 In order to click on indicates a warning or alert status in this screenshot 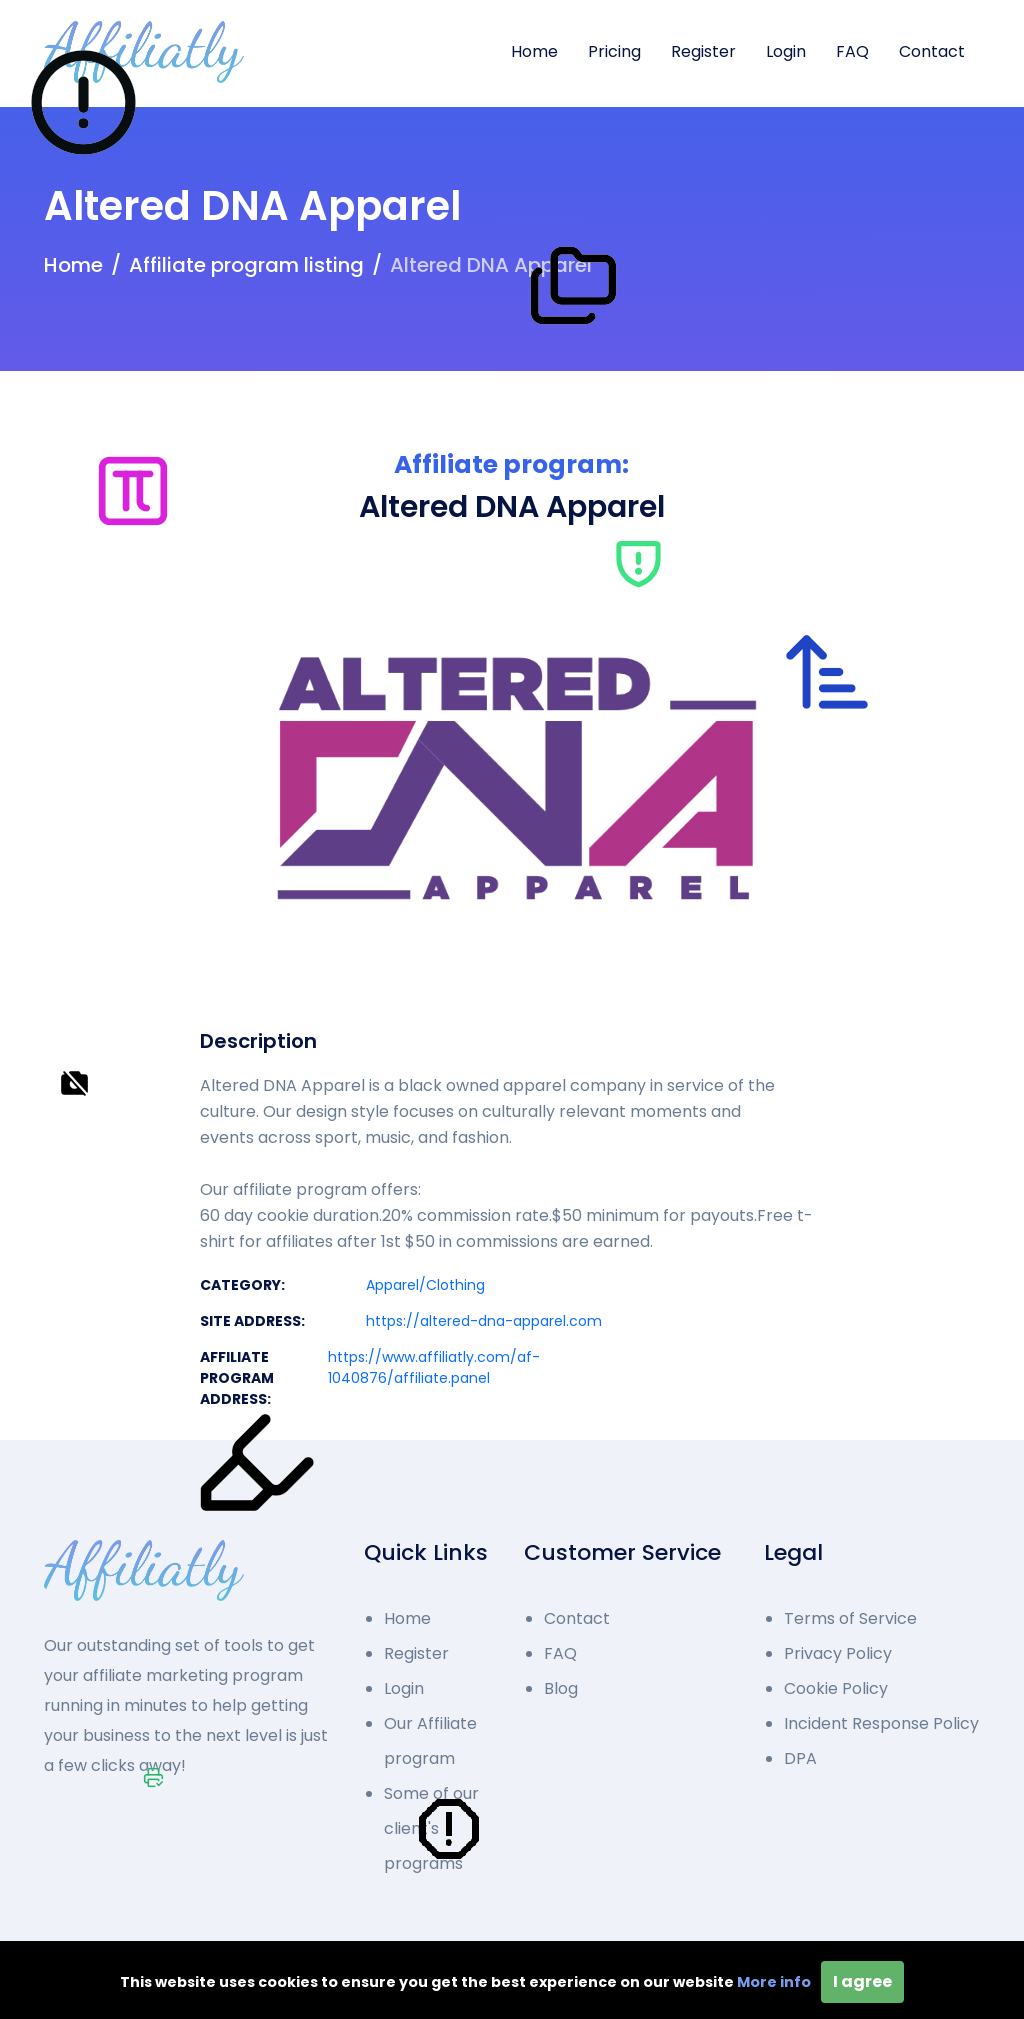, I will do `click(83, 102)`.